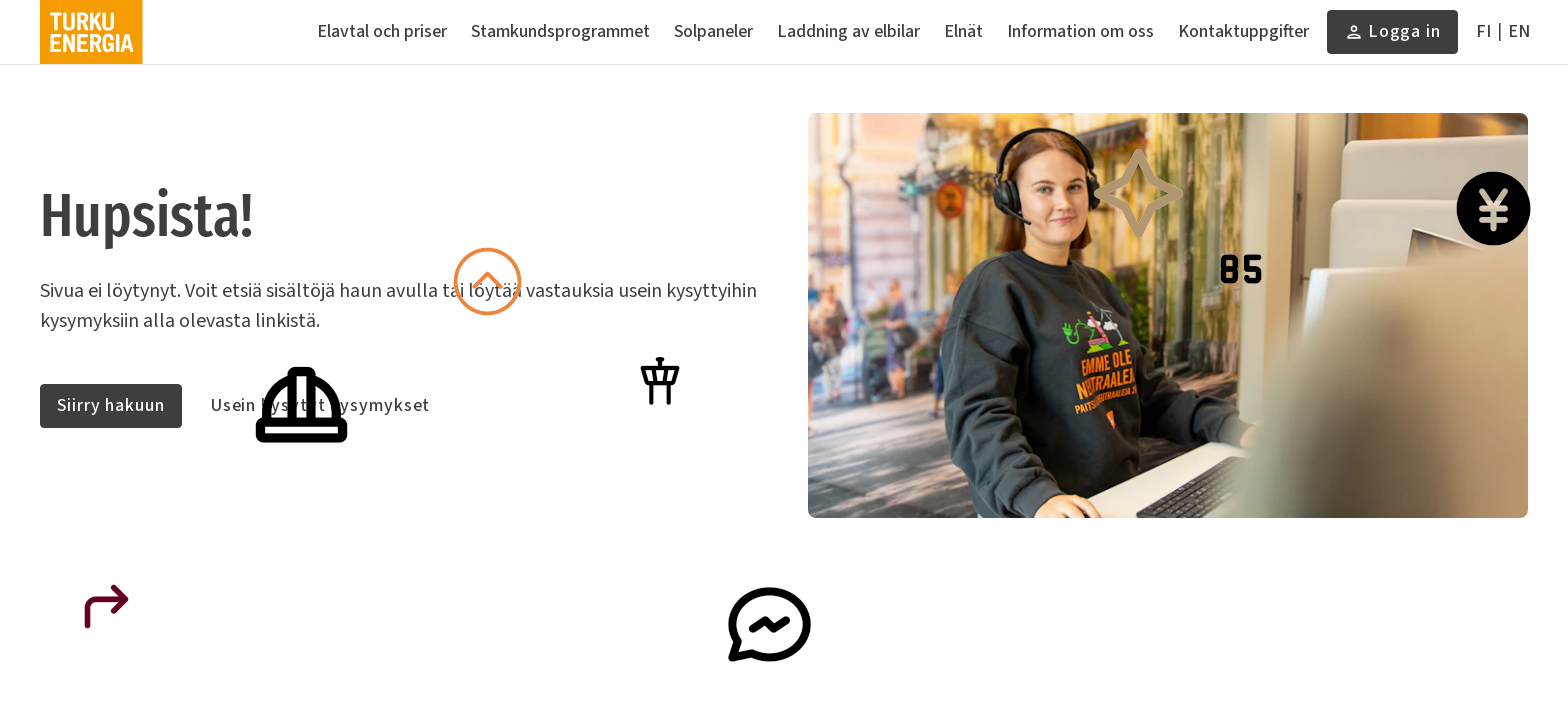 This screenshot has height=720, width=1568. What do you see at coordinates (660, 381) in the screenshot?
I see `access air traffic control features` at bounding box center [660, 381].